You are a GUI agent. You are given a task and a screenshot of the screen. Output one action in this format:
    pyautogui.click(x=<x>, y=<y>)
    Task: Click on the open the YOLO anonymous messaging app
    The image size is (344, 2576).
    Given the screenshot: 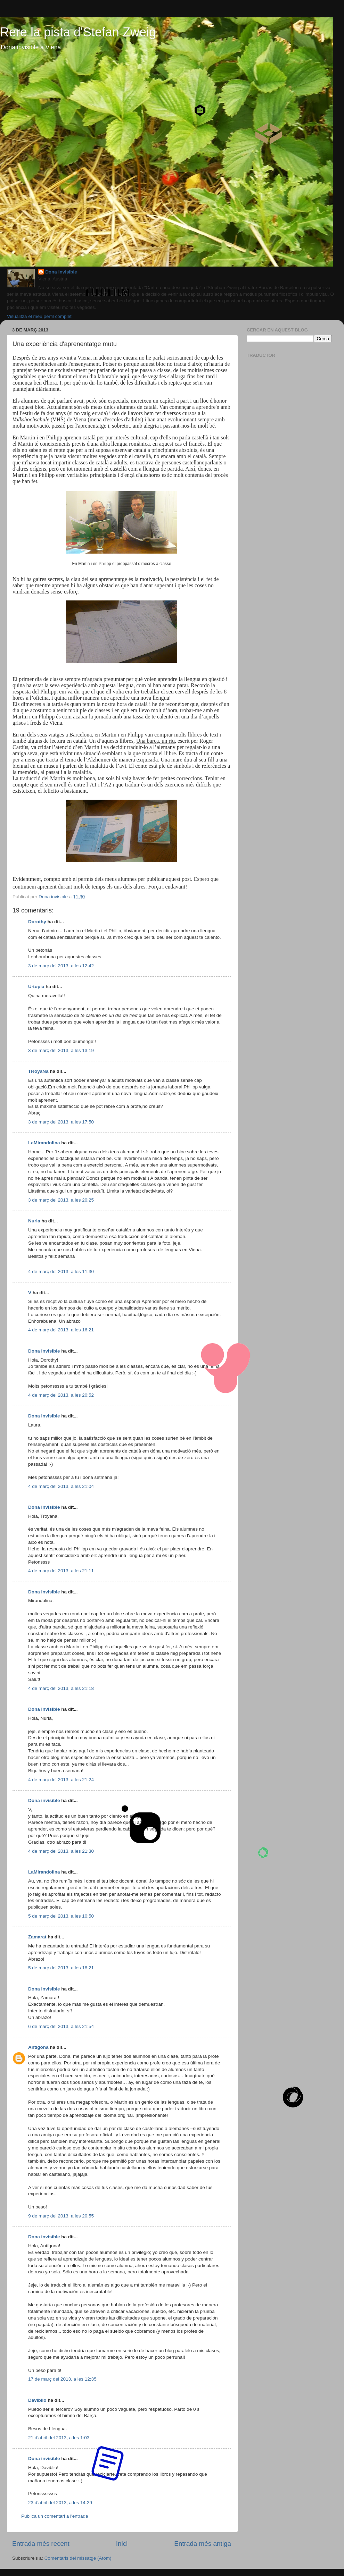 What is the action you would take?
    pyautogui.click(x=226, y=1368)
    